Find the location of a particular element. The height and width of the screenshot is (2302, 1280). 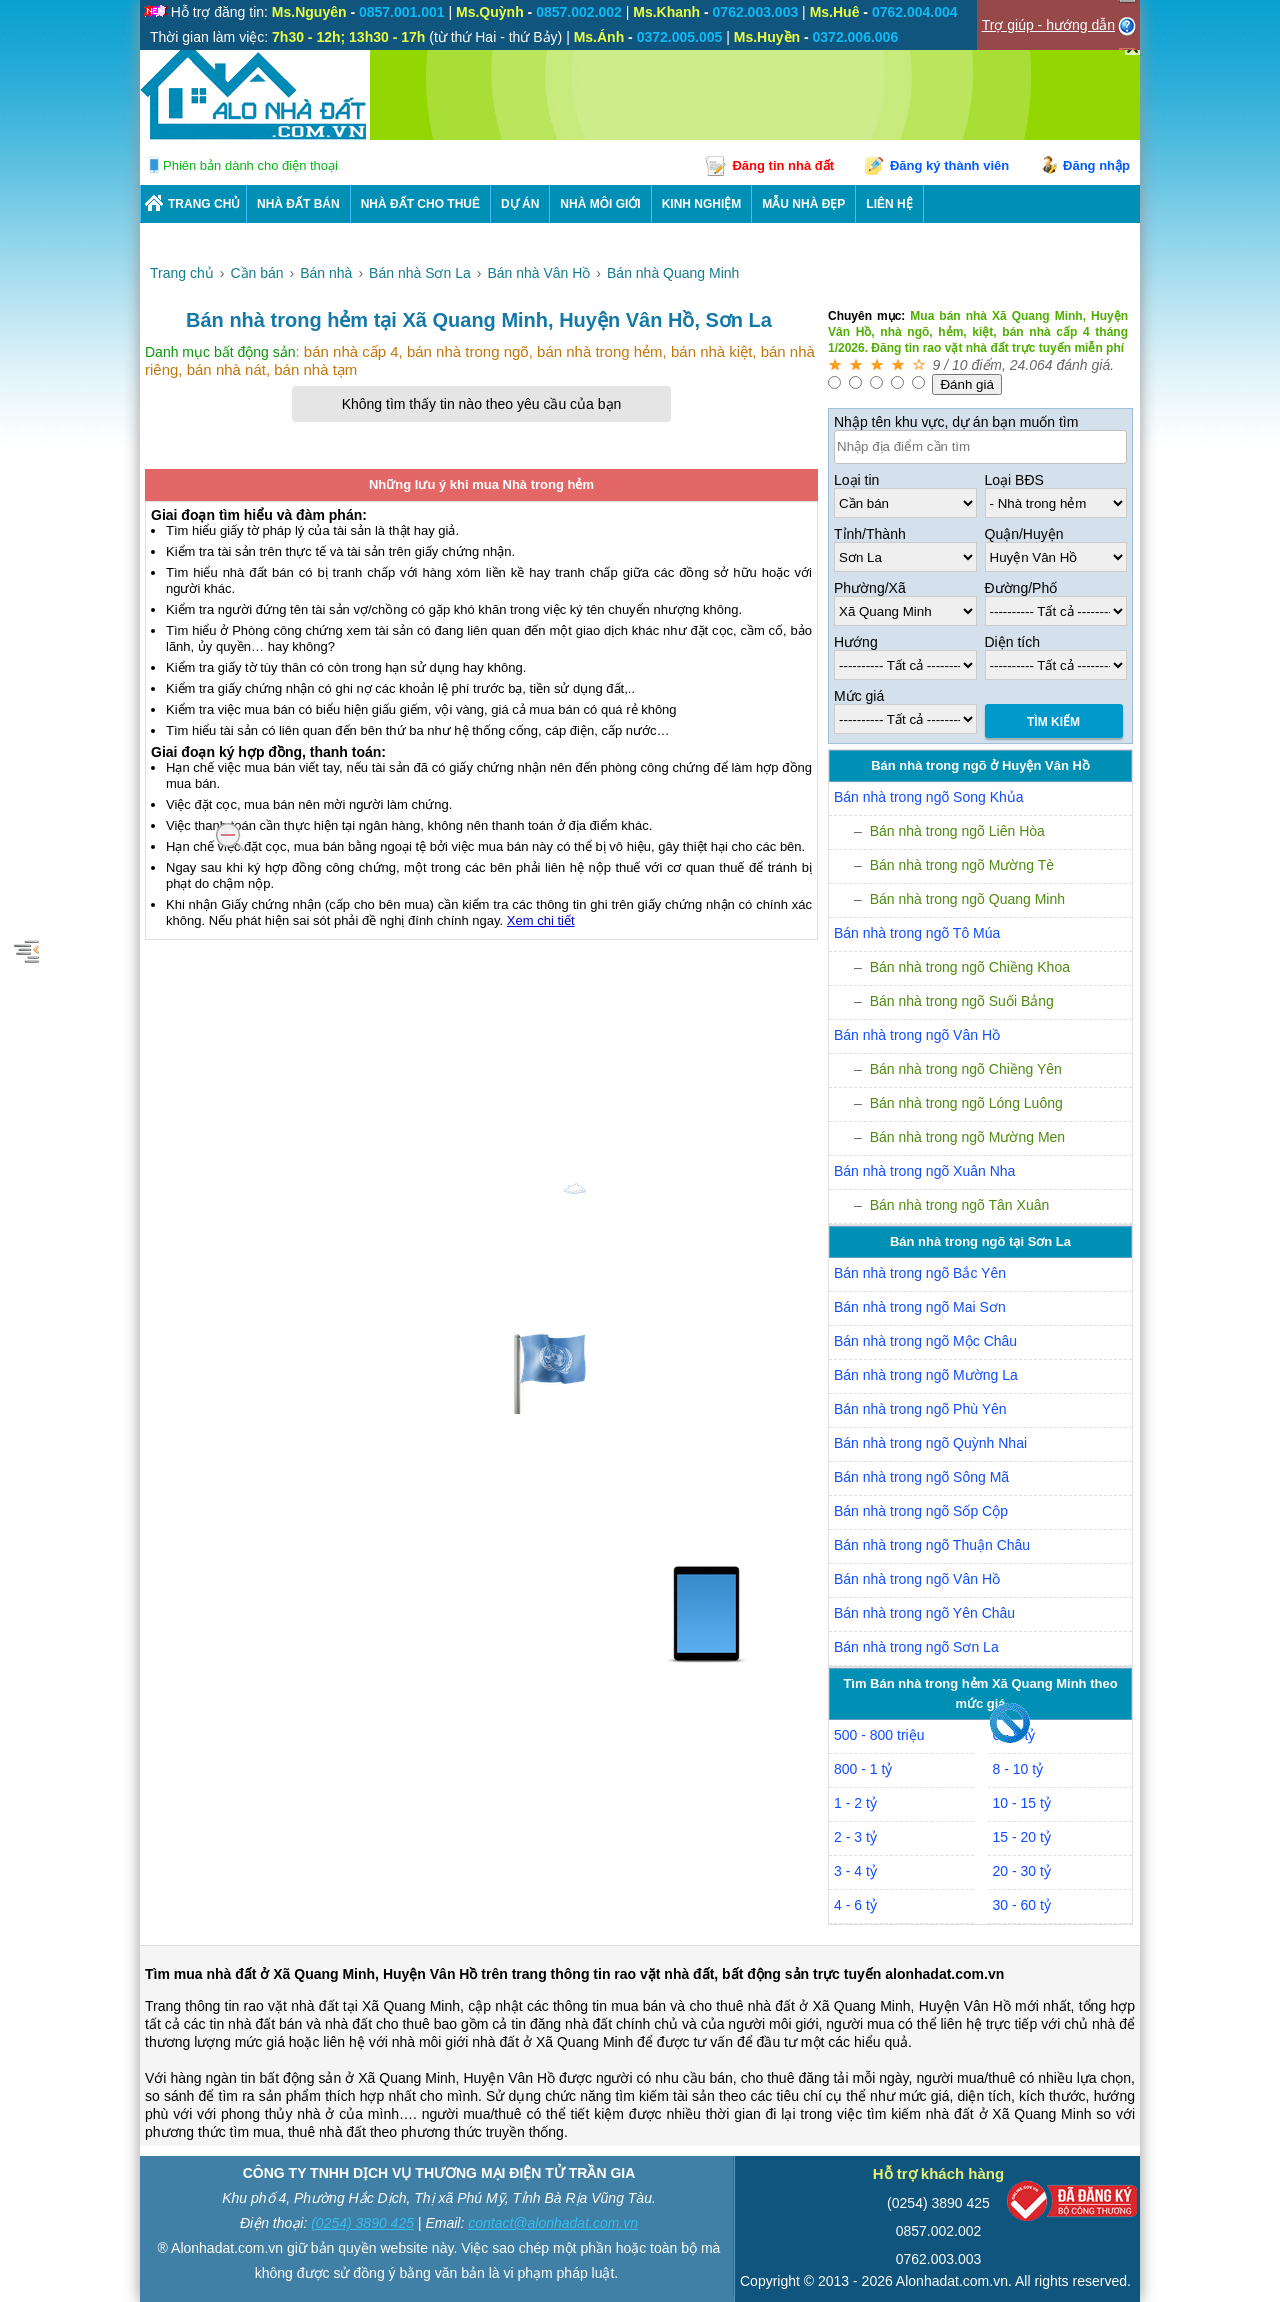

iPad device connected to this computer is located at coordinates (706, 1614).